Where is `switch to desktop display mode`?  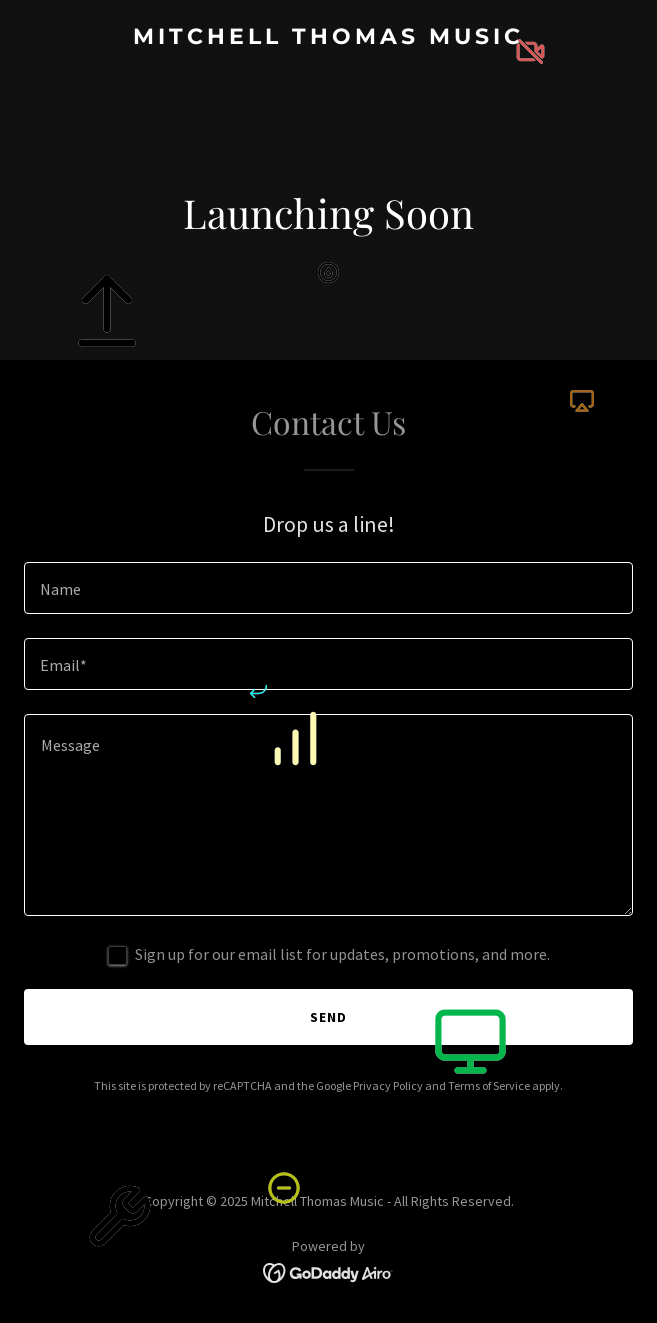
switch to desktop display mode is located at coordinates (470, 1041).